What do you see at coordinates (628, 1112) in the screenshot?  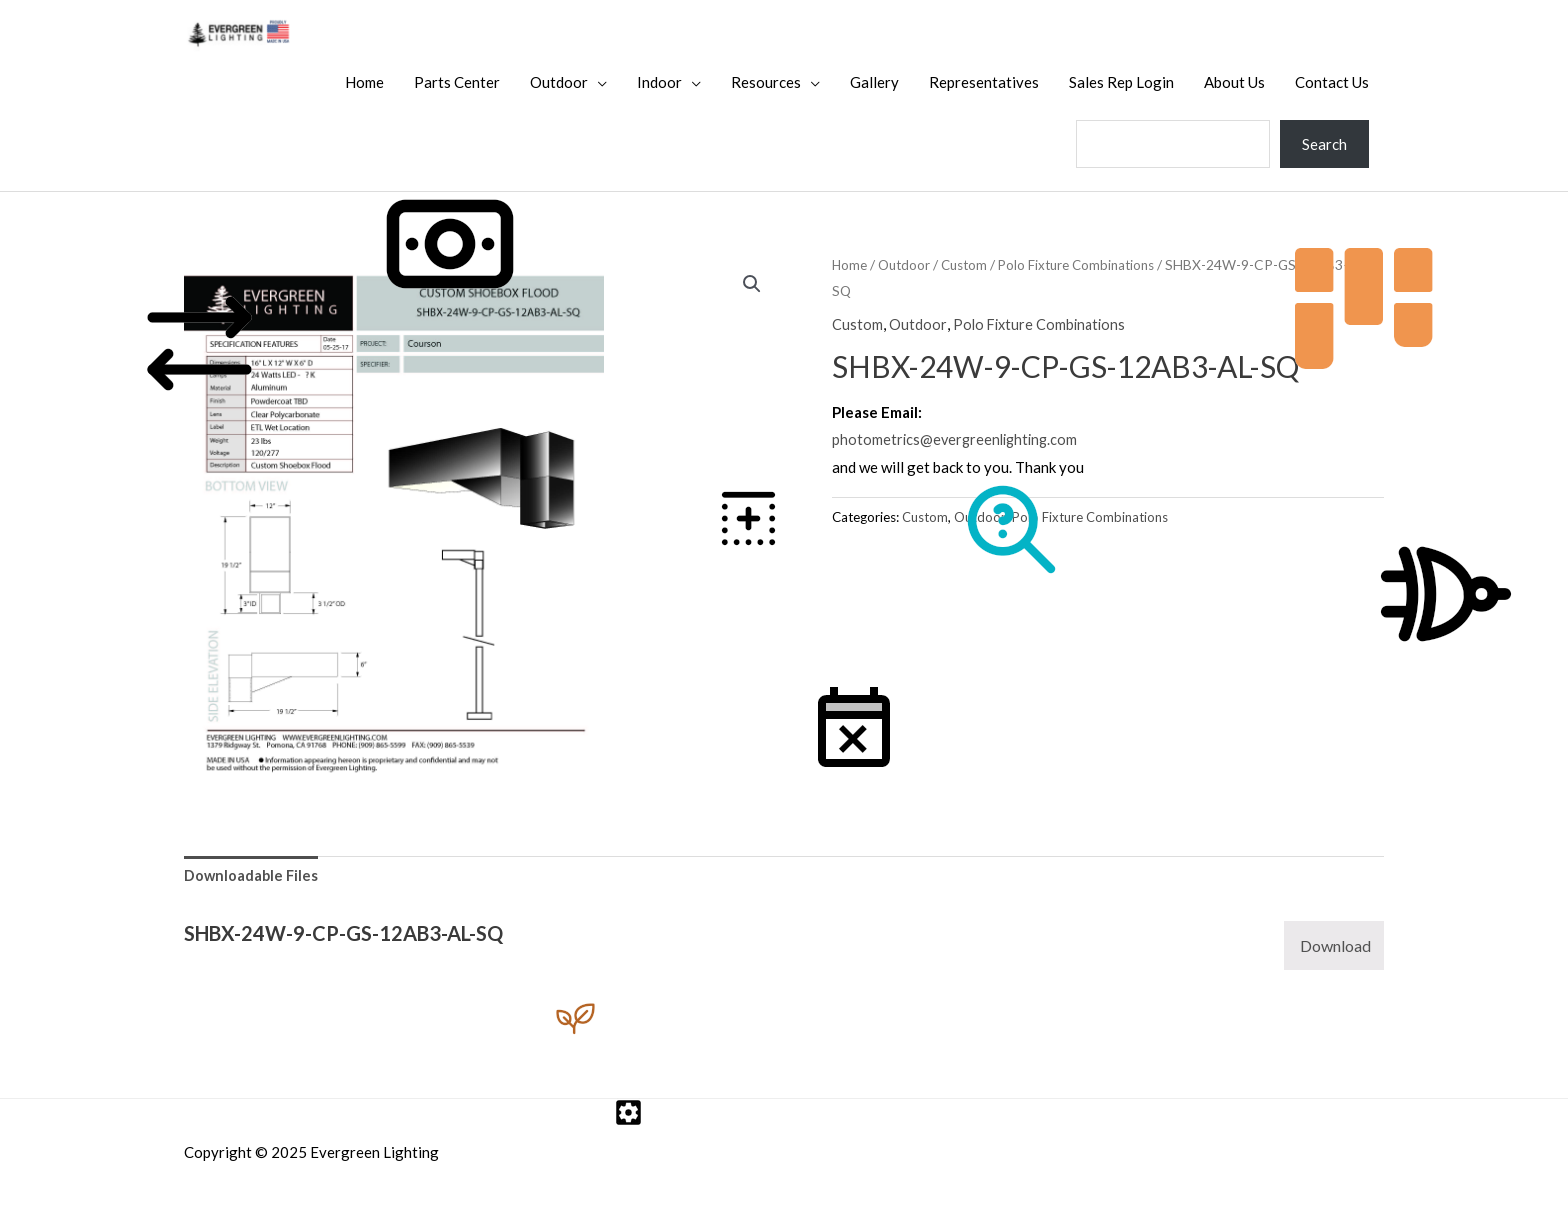 I see `access application settings` at bounding box center [628, 1112].